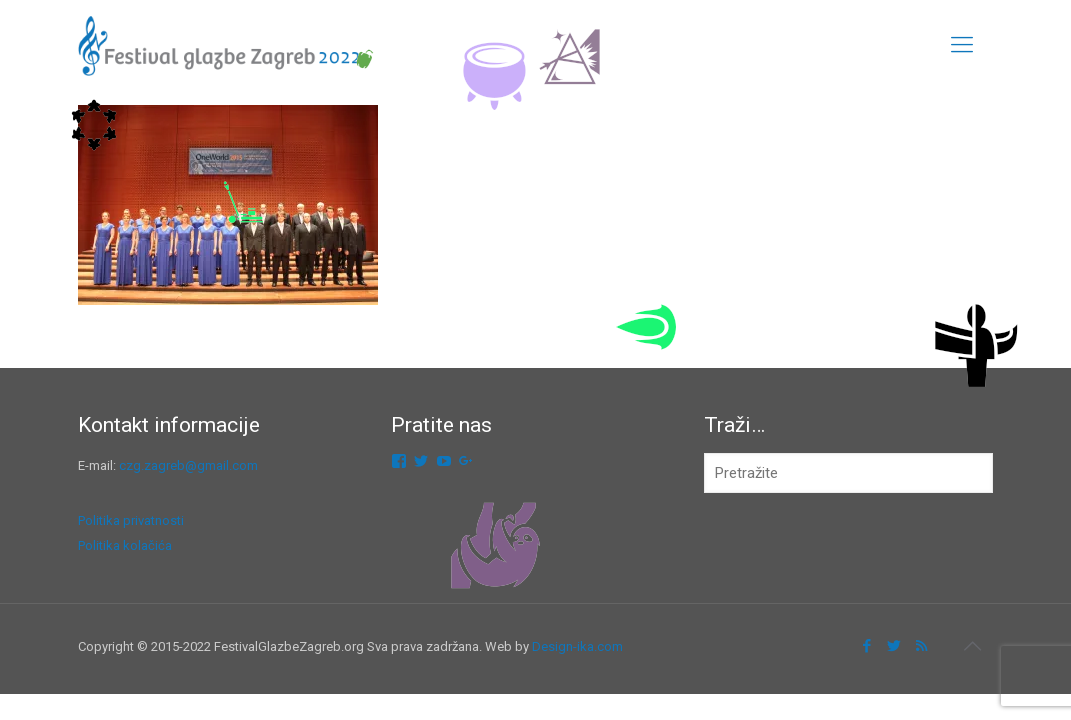  What do you see at coordinates (976, 345) in the screenshot?
I see `indicates a split or divided character state` at bounding box center [976, 345].